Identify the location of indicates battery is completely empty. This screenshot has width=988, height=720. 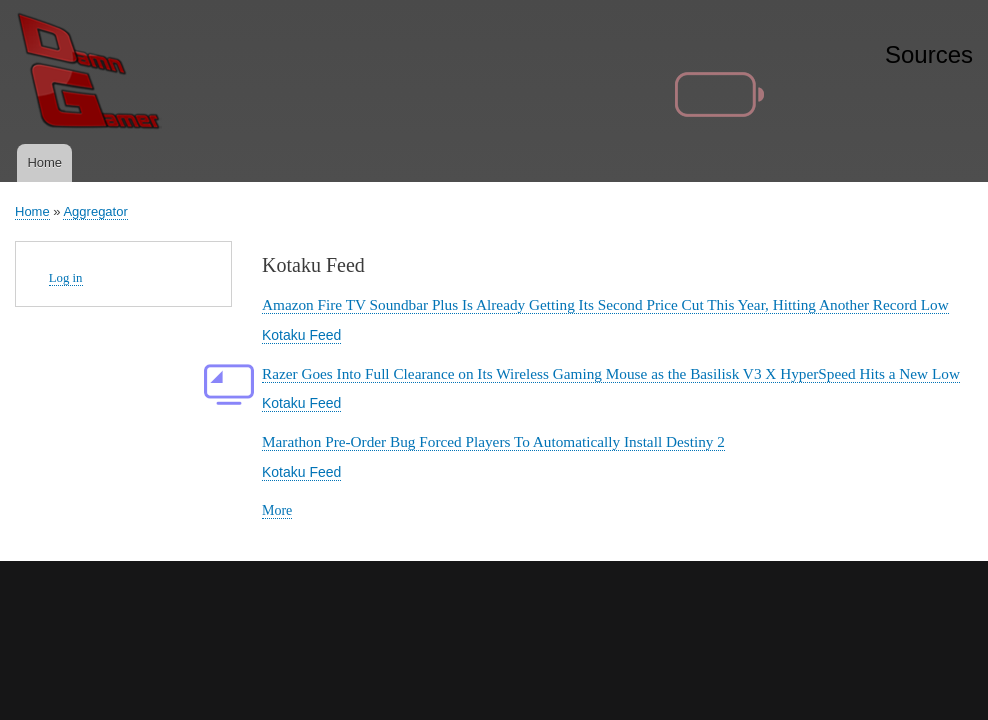
(719, 94).